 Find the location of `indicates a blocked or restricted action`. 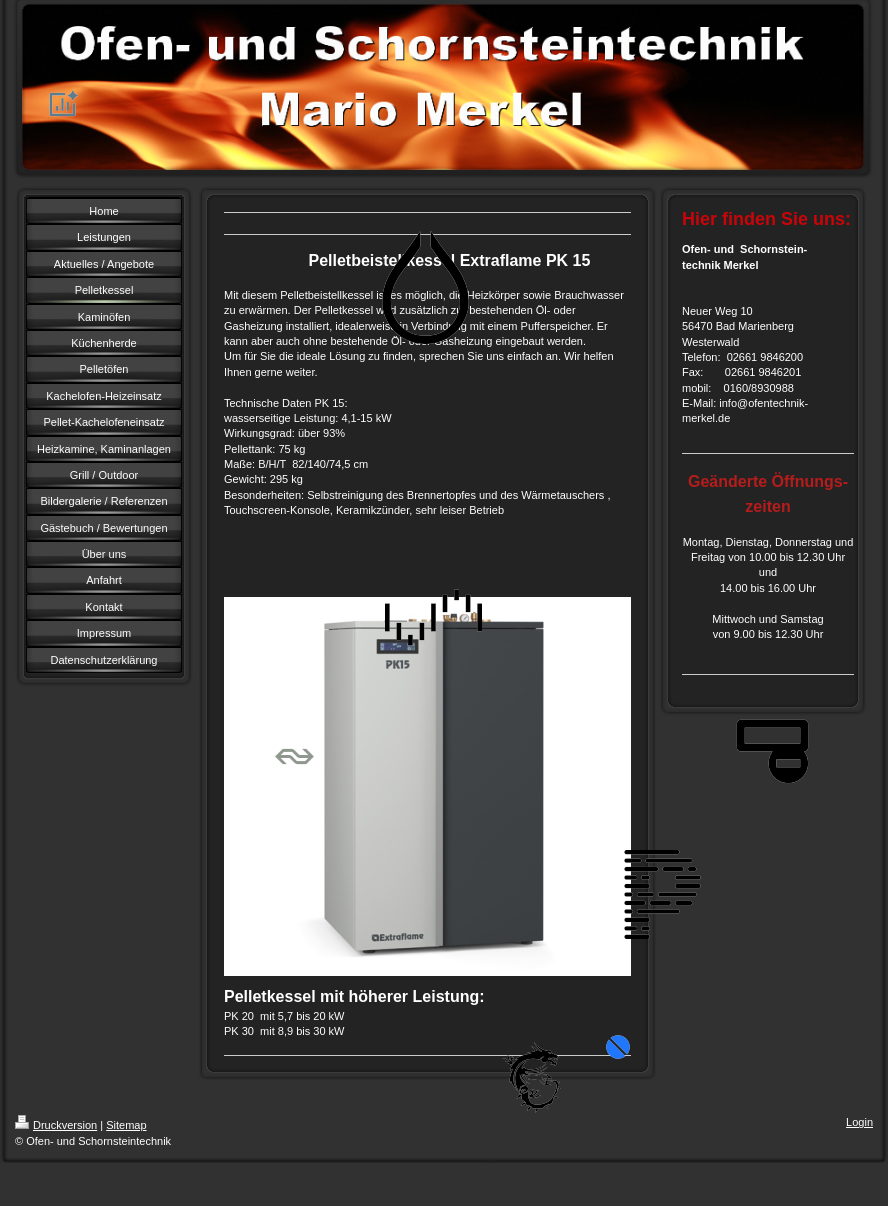

indicates a blocked or restricted action is located at coordinates (618, 1047).